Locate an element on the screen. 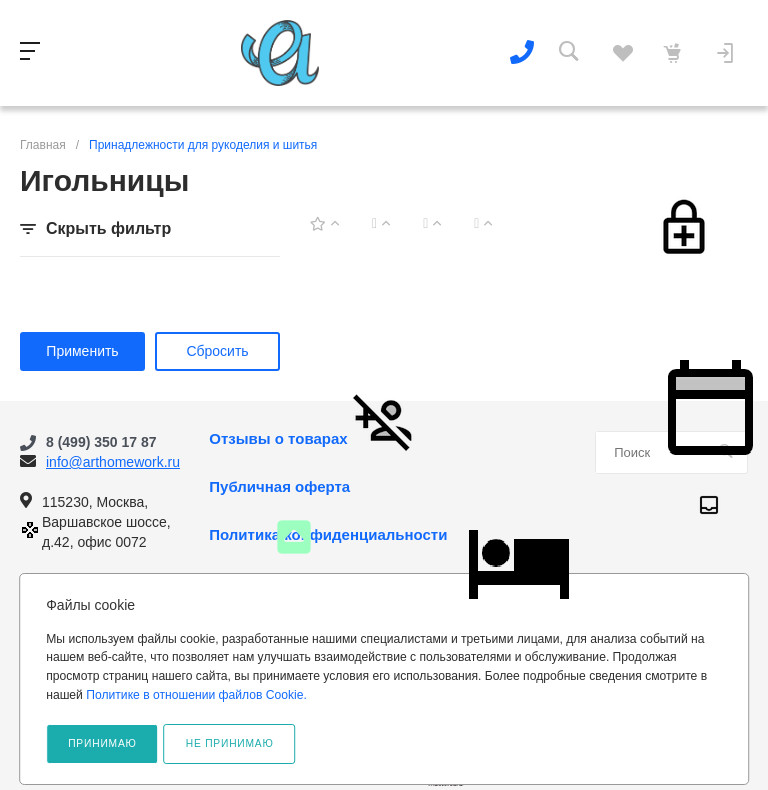 Image resolution: width=768 pixels, height=790 pixels. access games or gaming section is located at coordinates (30, 530).